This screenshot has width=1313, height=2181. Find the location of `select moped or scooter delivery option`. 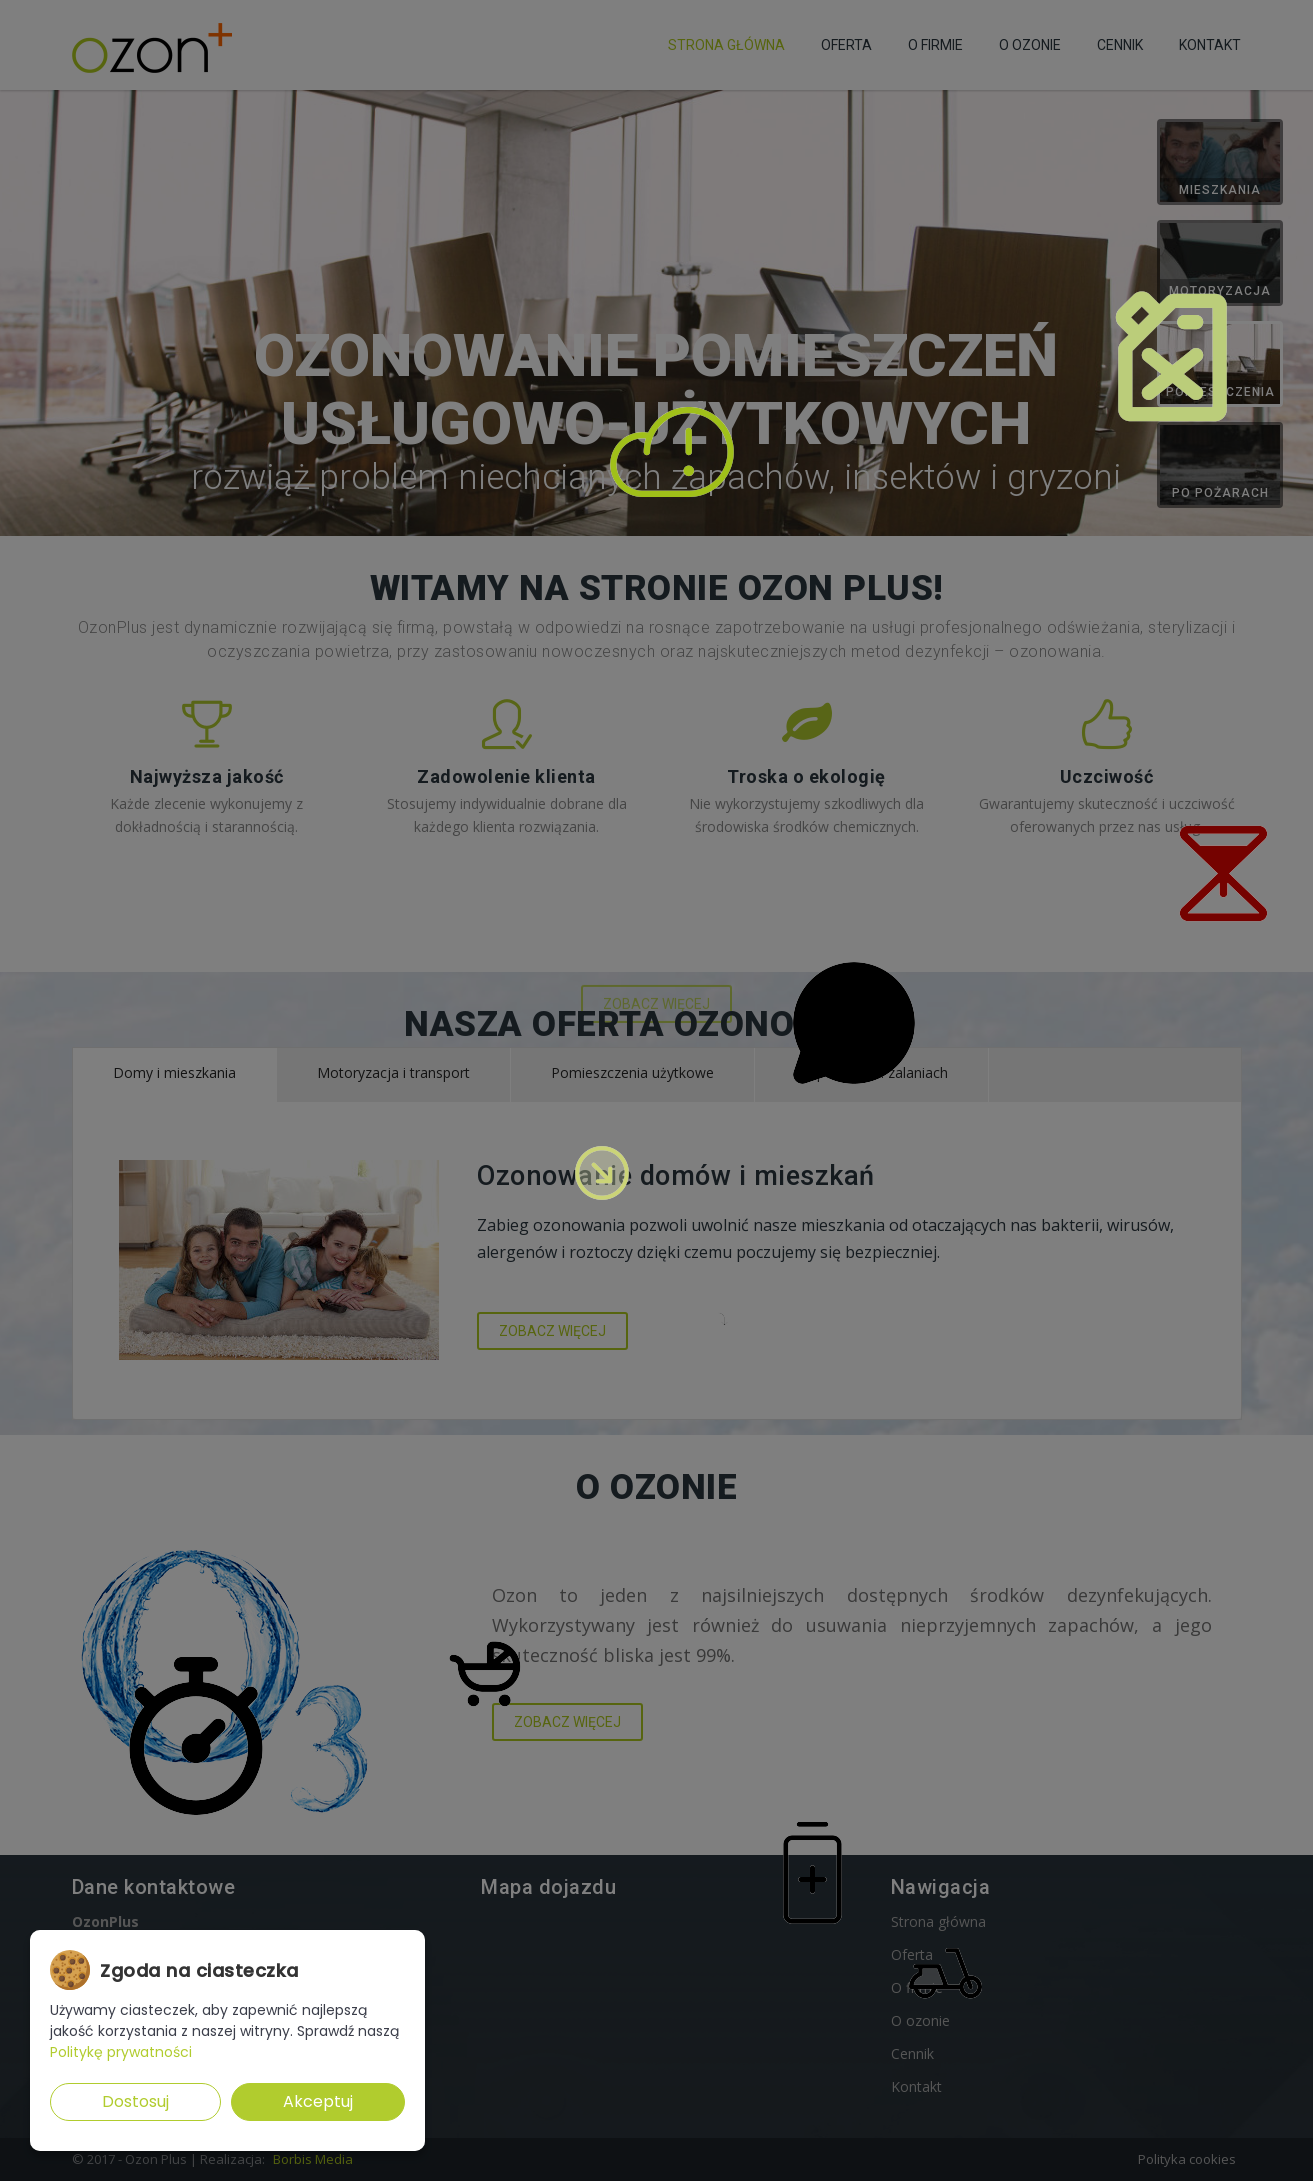

select moped or scooter delivery option is located at coordinates (945, 1975).